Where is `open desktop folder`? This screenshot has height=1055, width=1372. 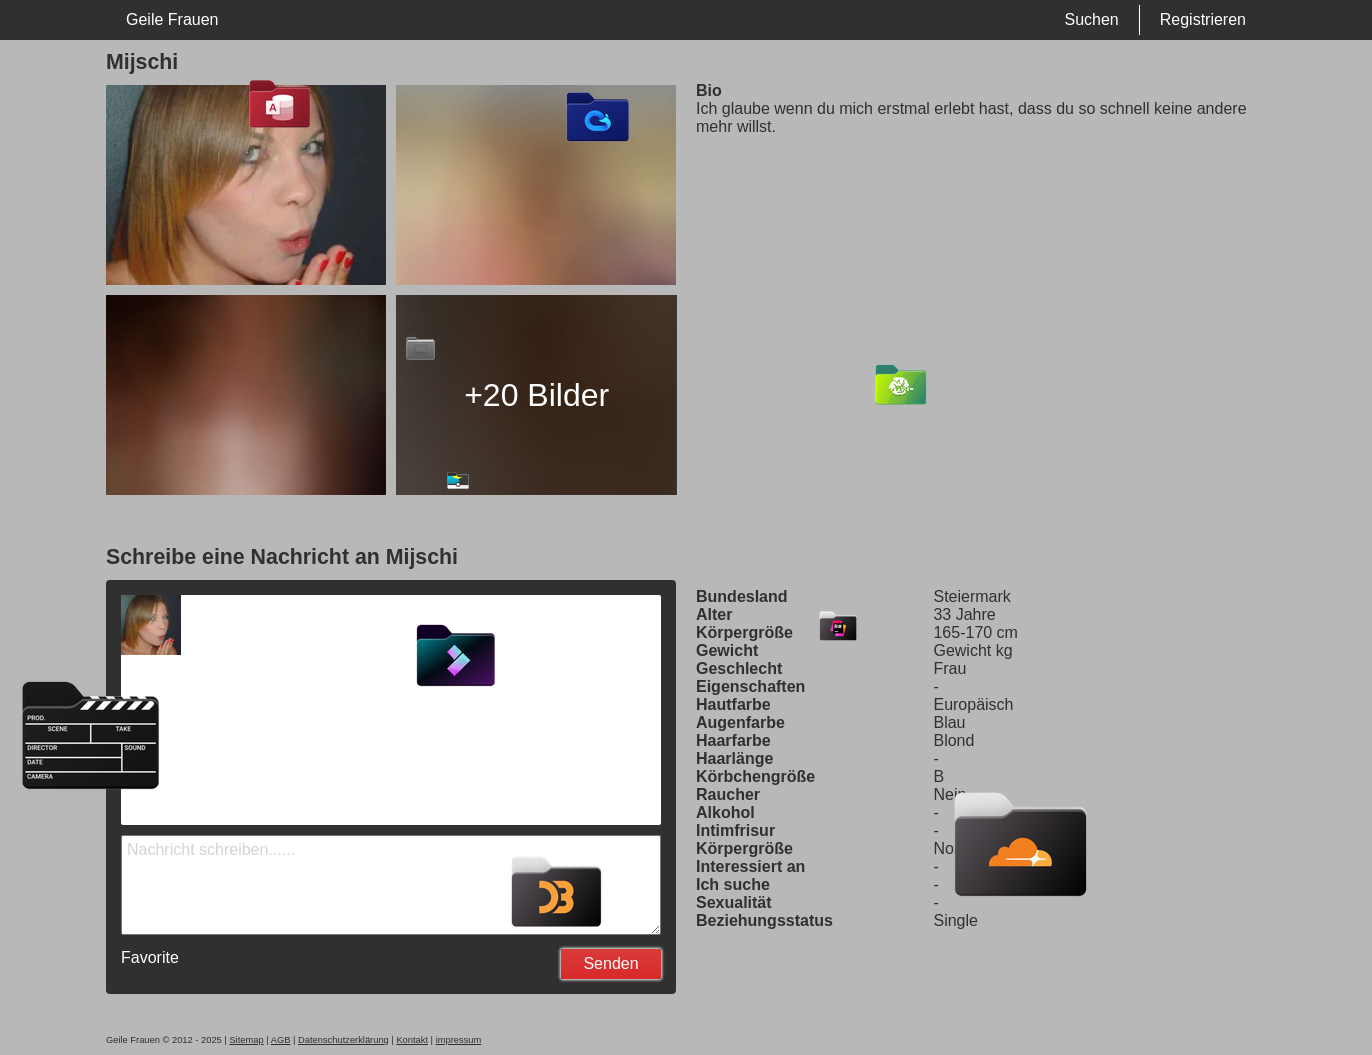
open desktop folder is located at coordinates (420, 348).